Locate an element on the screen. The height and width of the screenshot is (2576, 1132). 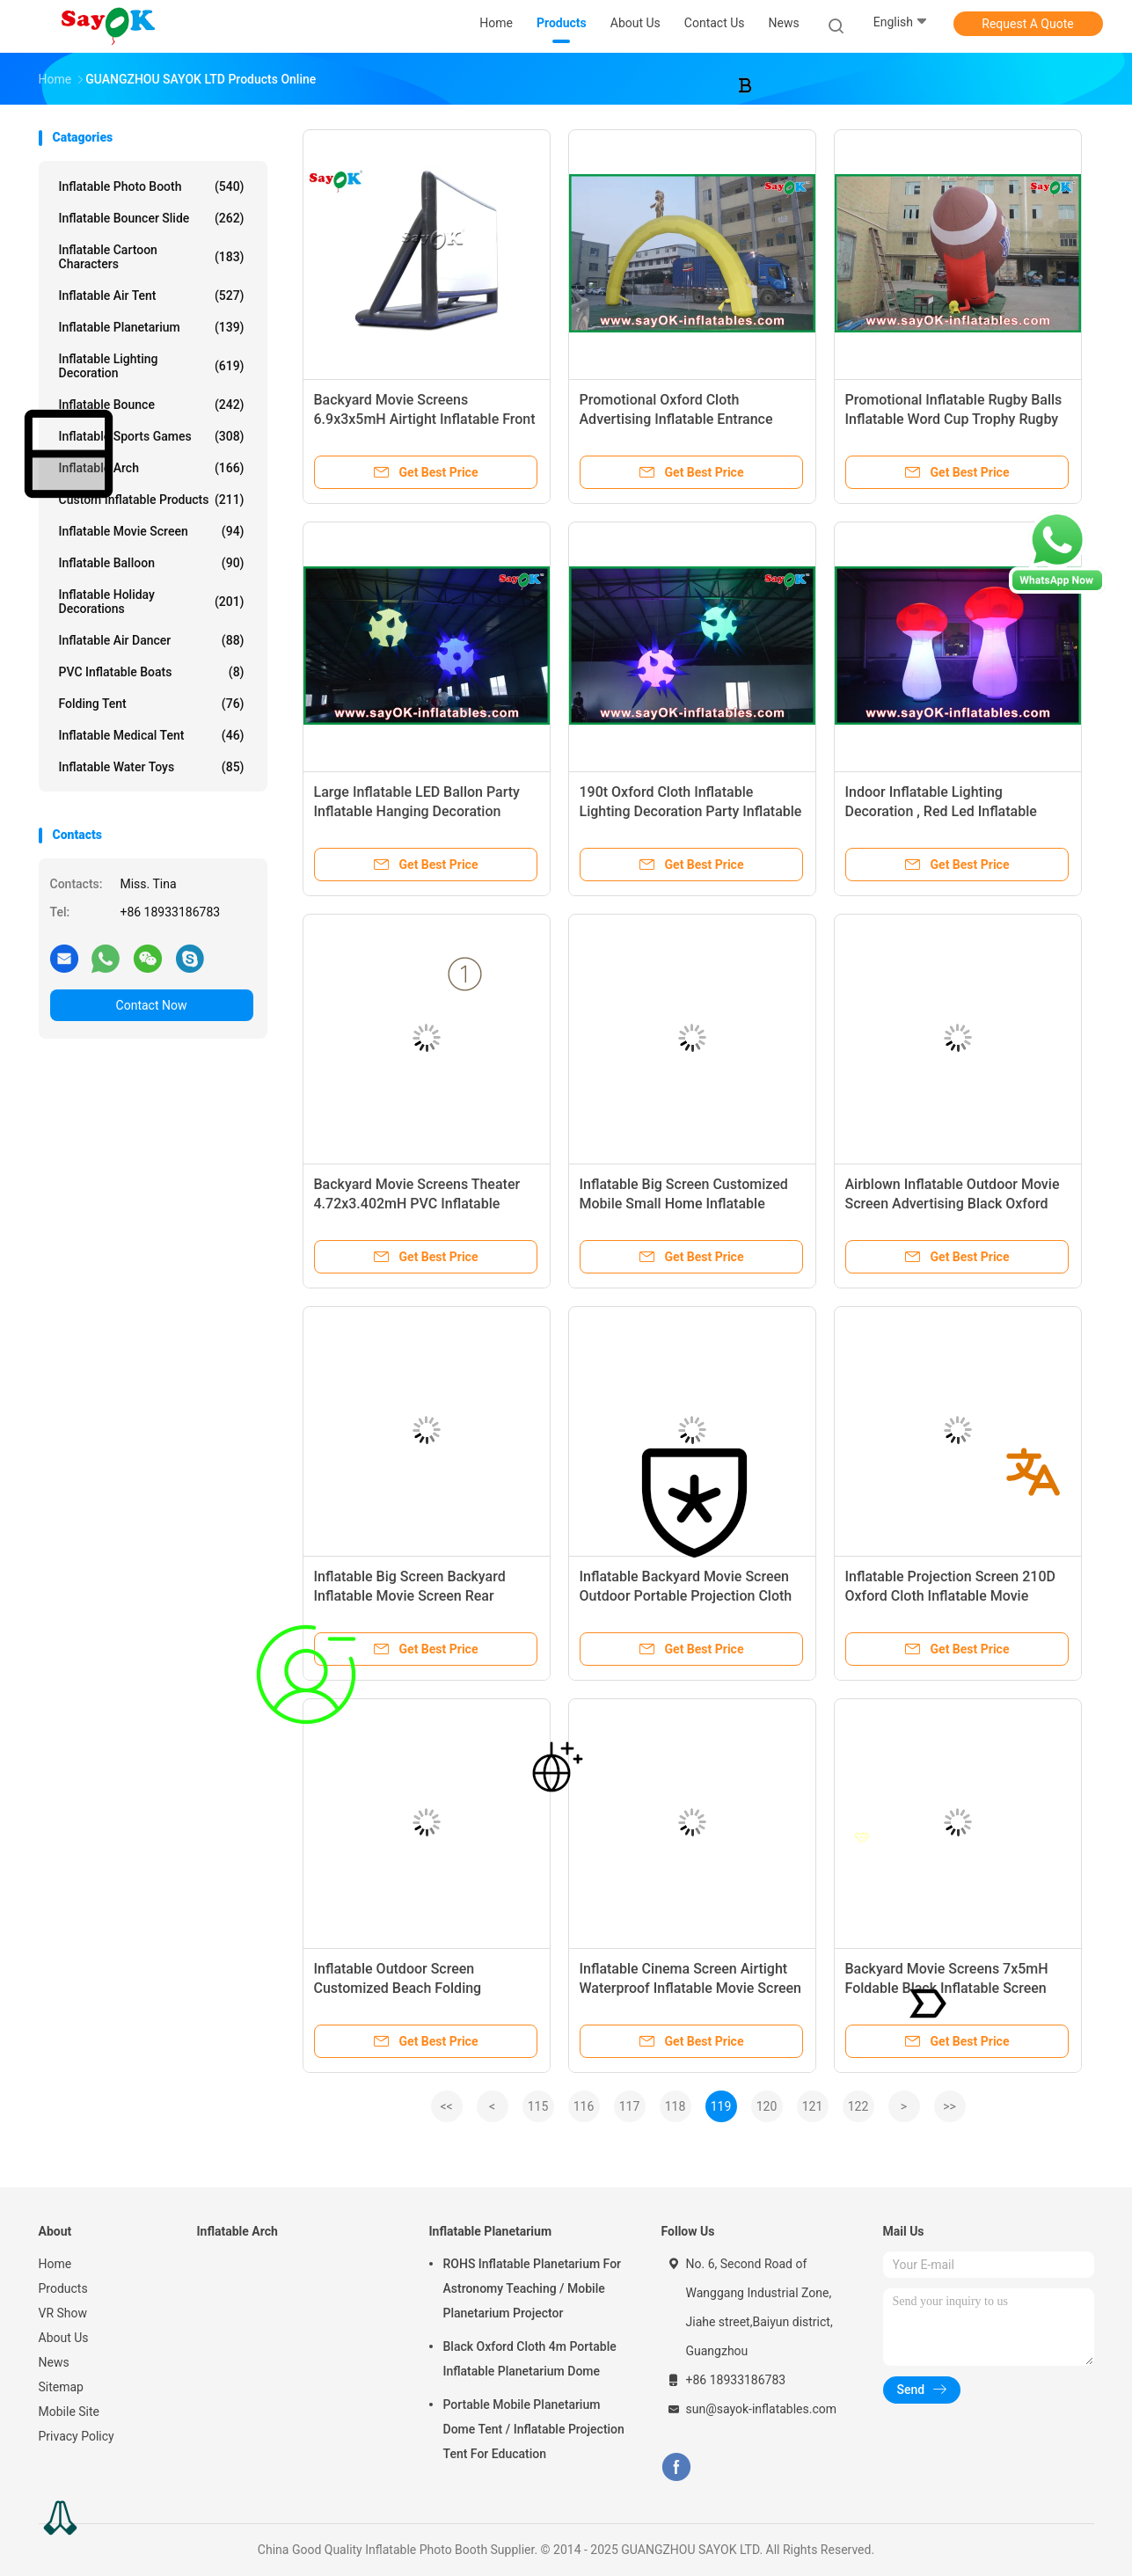
mark message as important is located at coordinates (928, 2003).